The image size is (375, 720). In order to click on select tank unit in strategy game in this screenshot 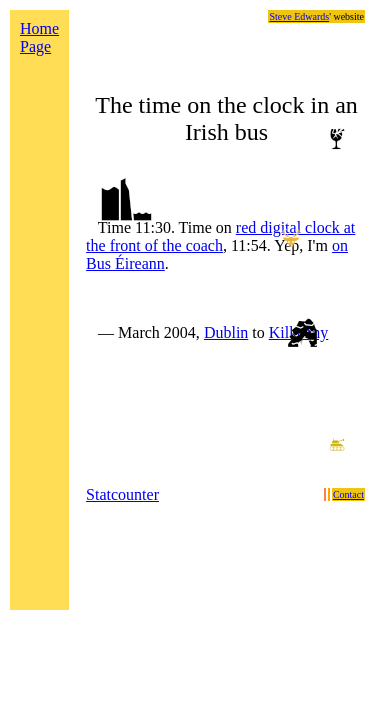, I will do `click(337, 445)`.